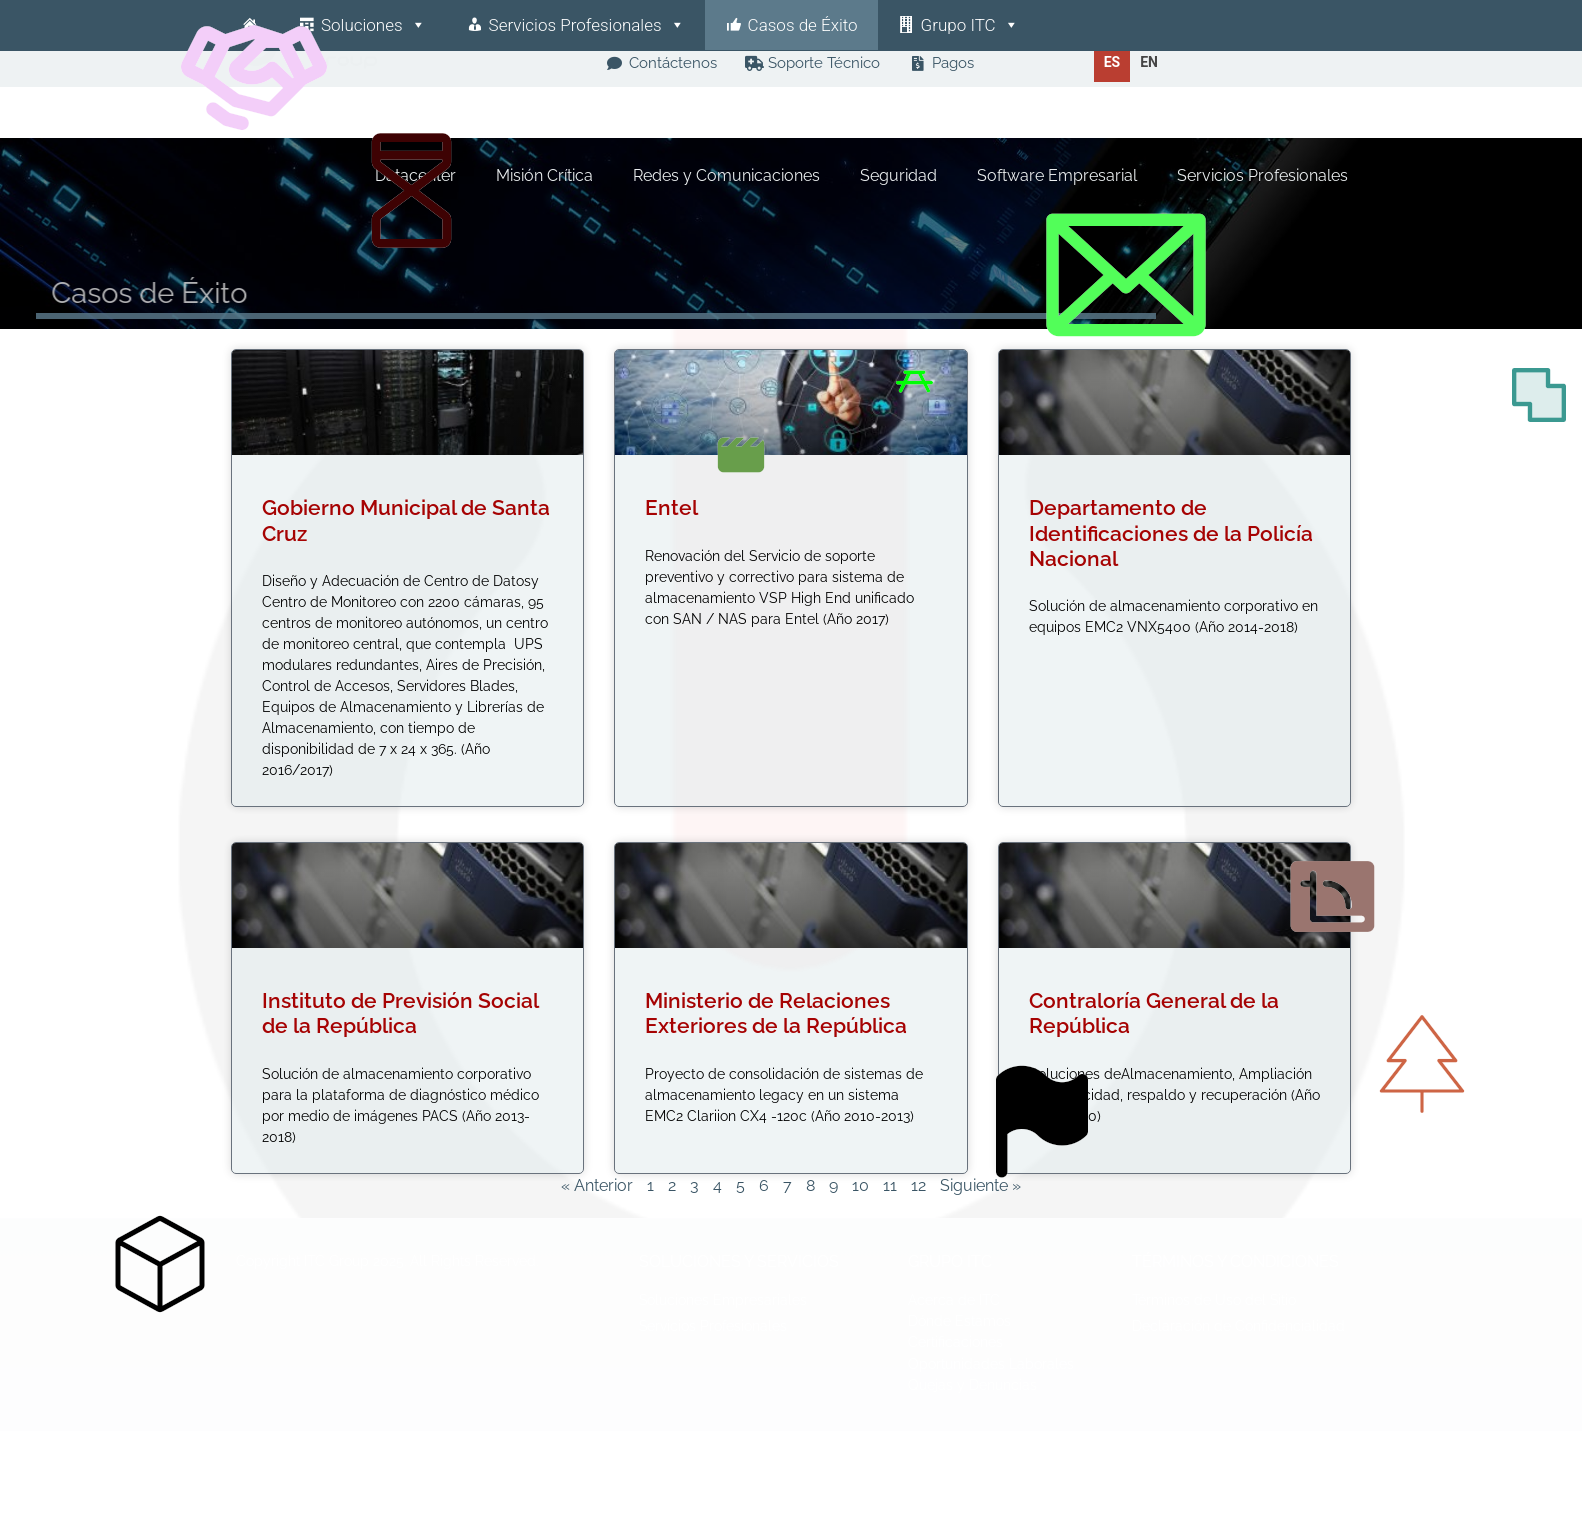 The image size is (1582, 1515). What do you see at coordinates (160, 1264) in the screenshot?
I see `view 3D model or object` at bounding box center [160, 1264].